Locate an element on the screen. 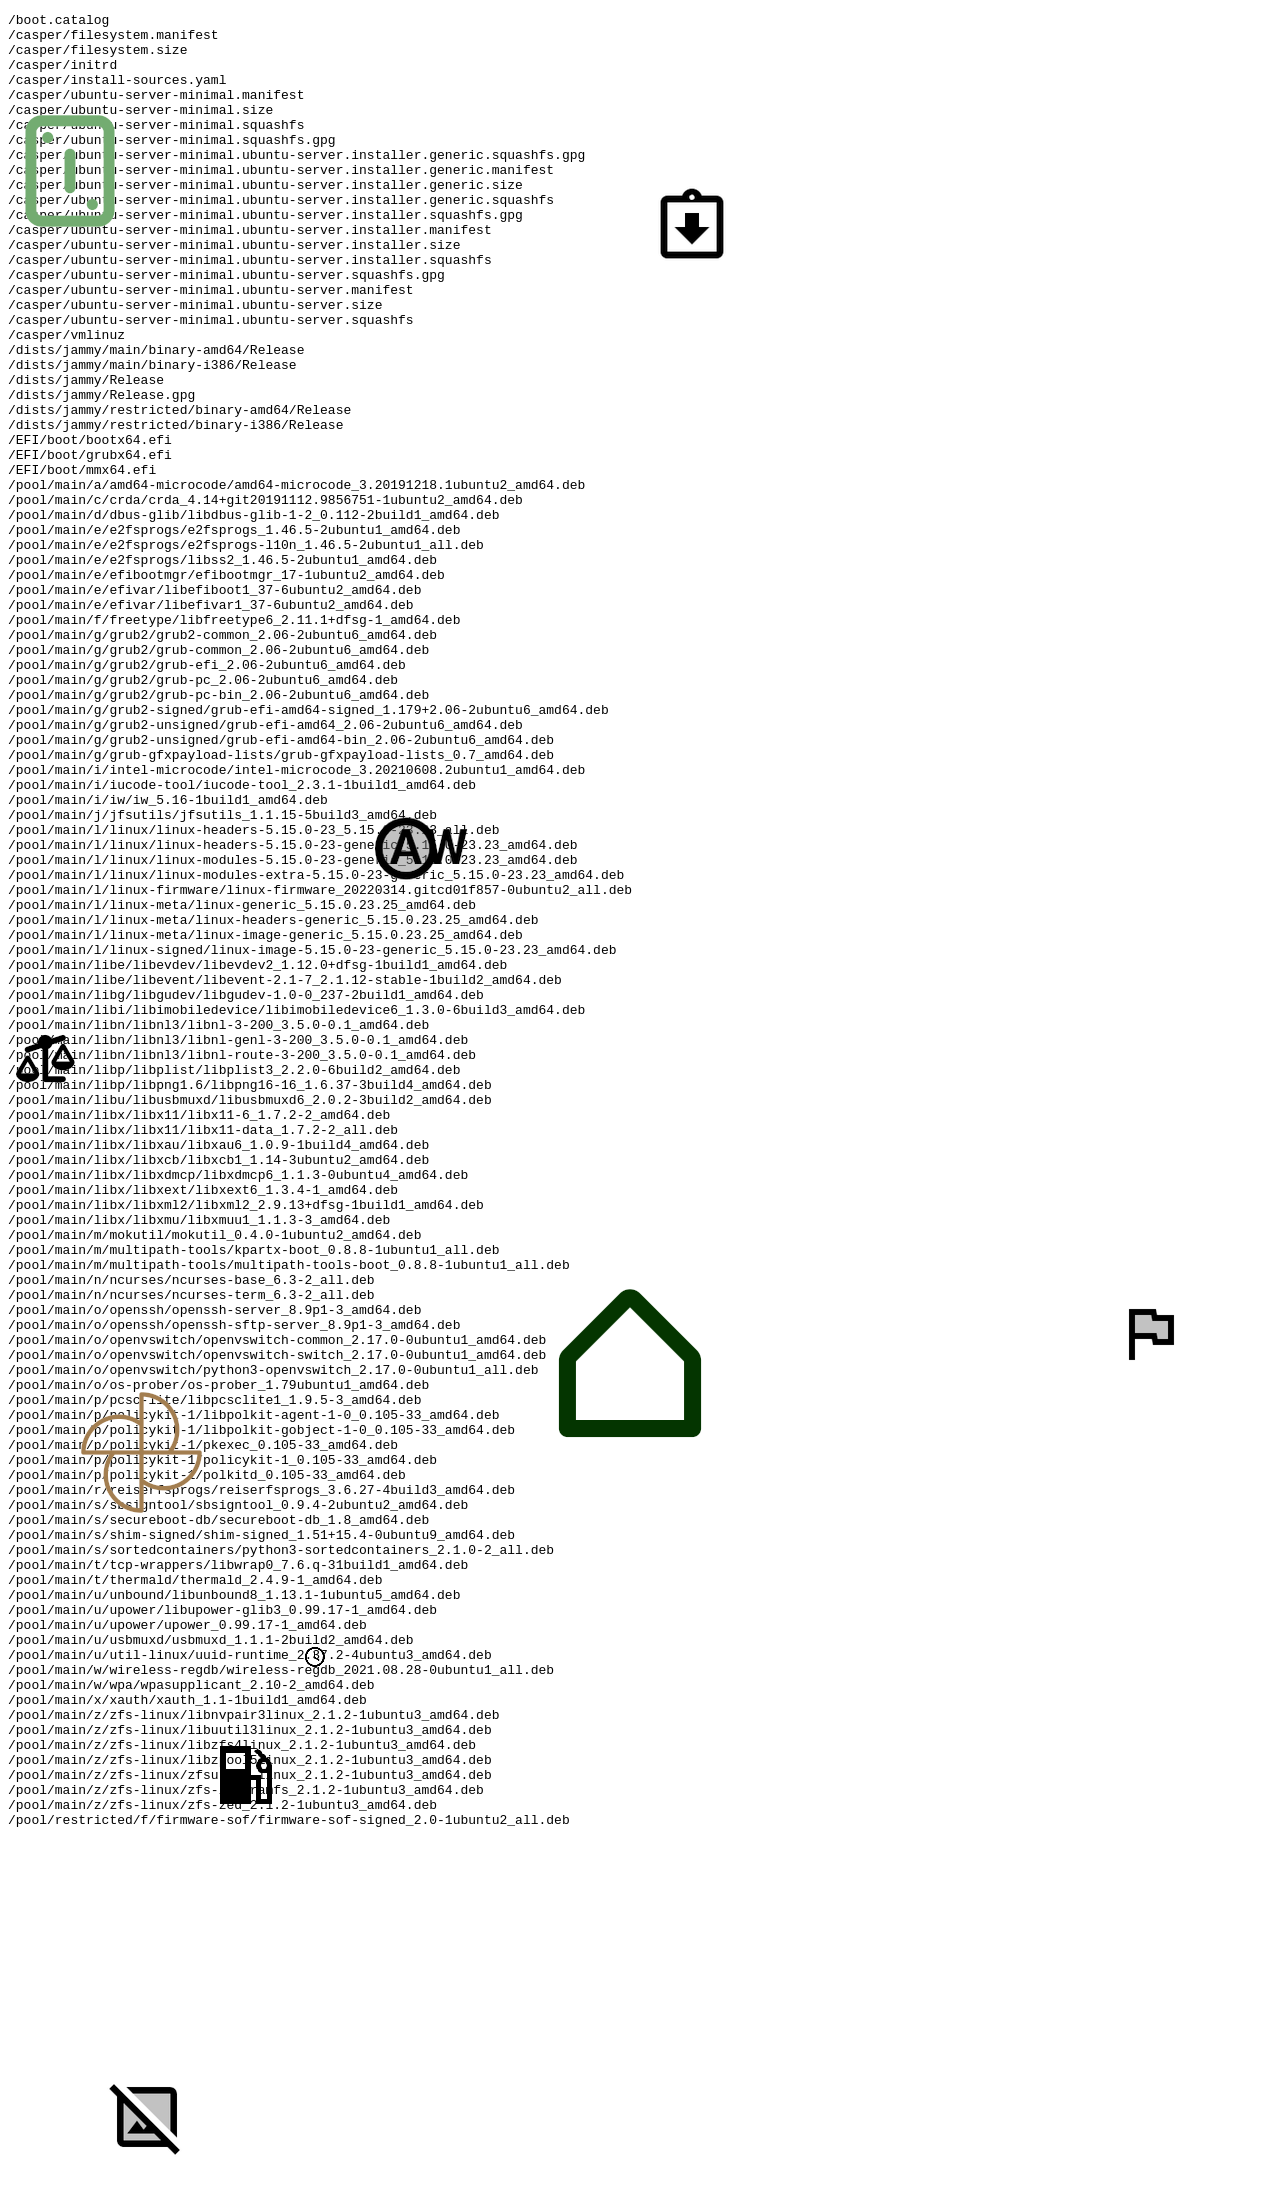 This screenshot has width=1280, height=2204. navigate to home screen is located at coordinates (630, 1366).